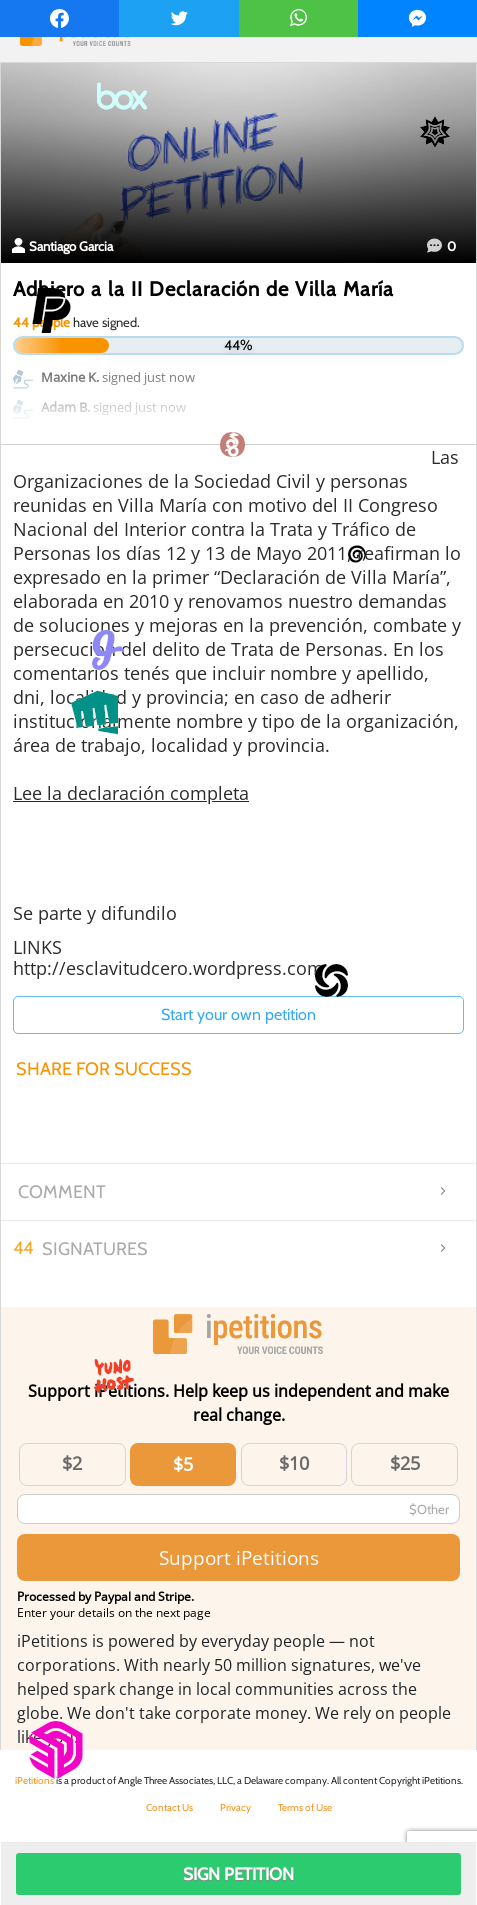 This screenshot has width=477, height=1905. I want to click on open SketchUp 3D modeling application, so click(56, 1750).